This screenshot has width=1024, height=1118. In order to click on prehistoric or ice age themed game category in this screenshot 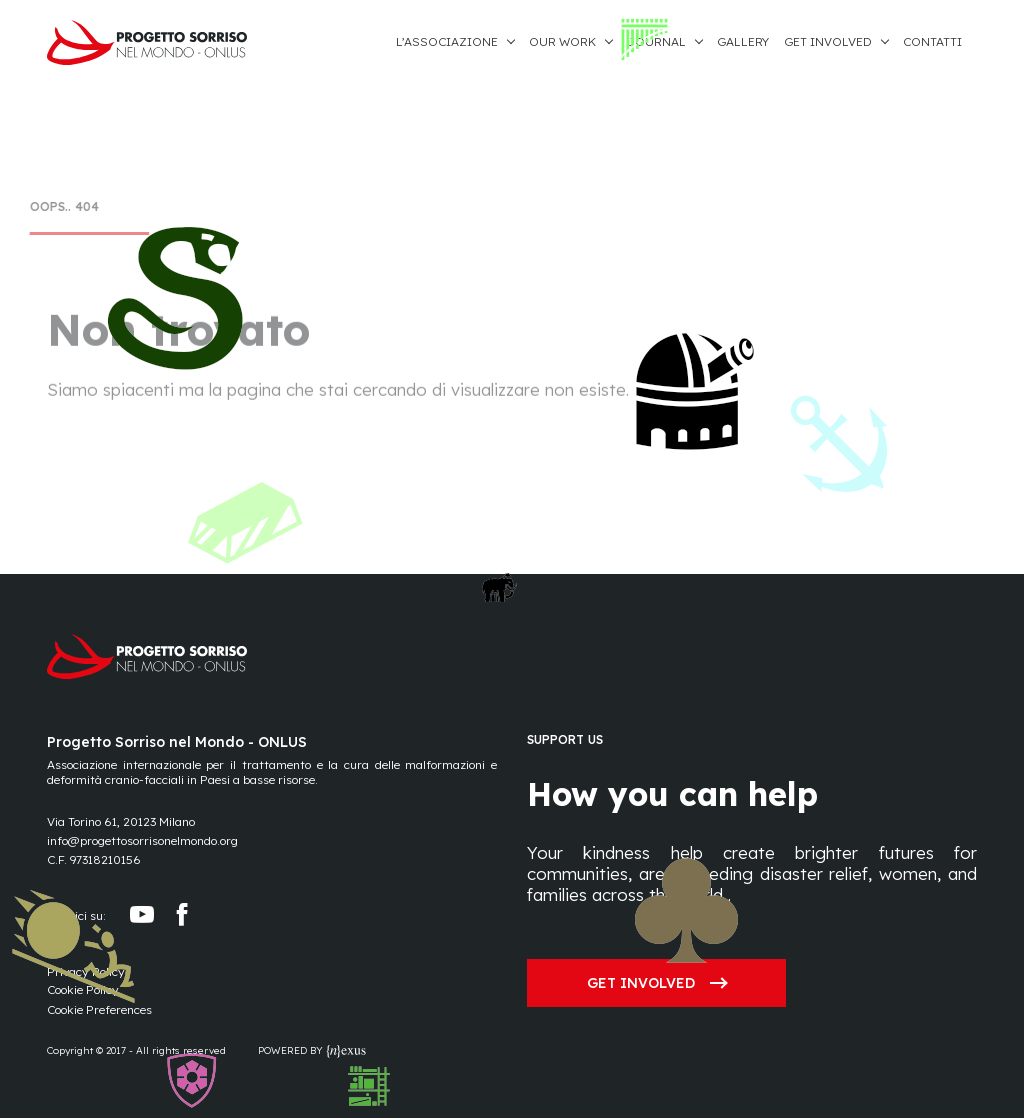, I will do `click(499, 587)`.